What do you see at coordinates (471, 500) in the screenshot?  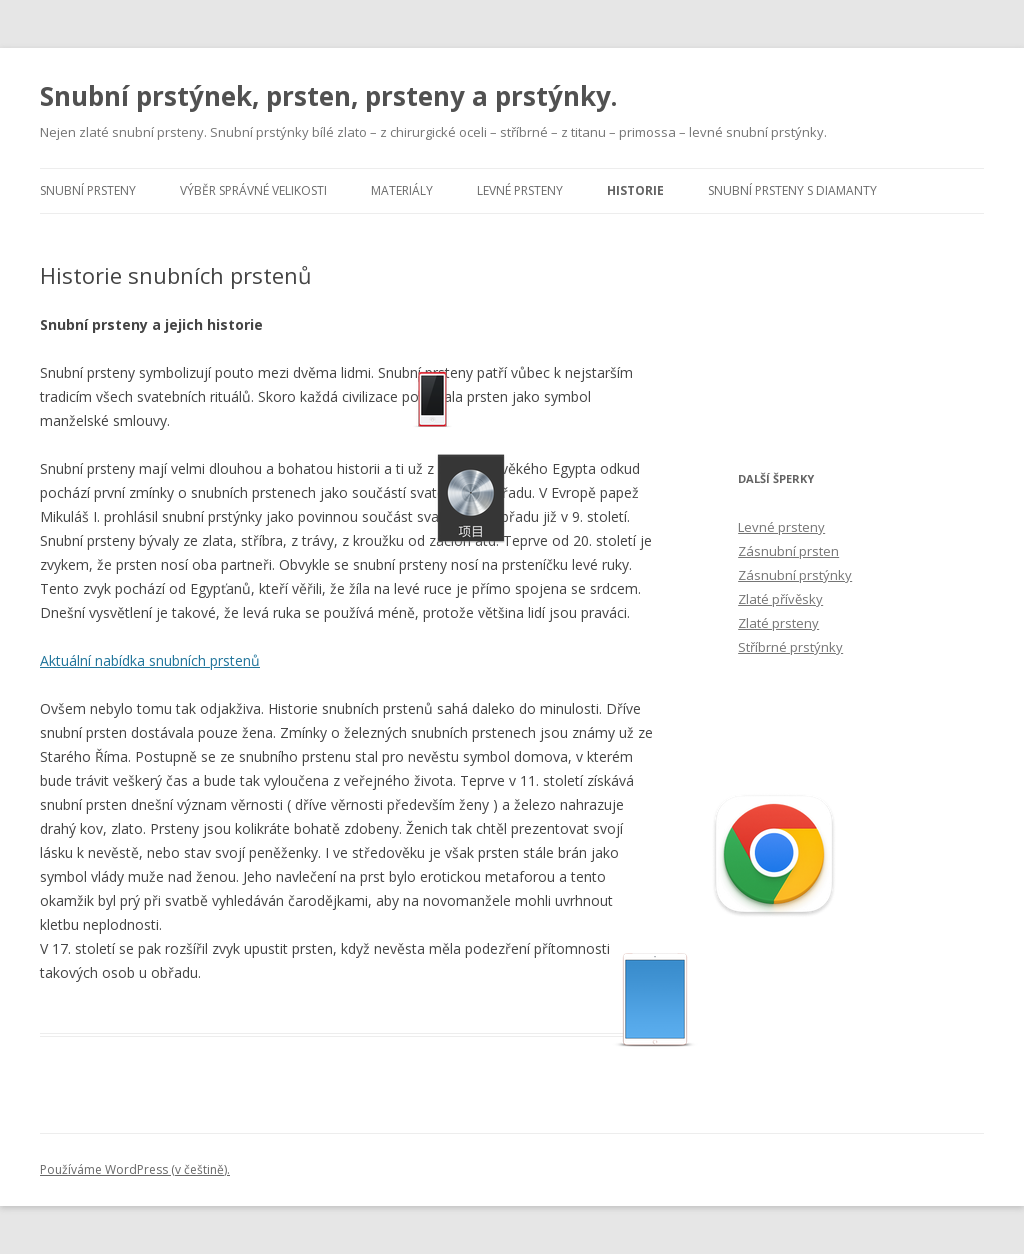 I see `open a Logic Pro project file` at bounding box center [471, 500].